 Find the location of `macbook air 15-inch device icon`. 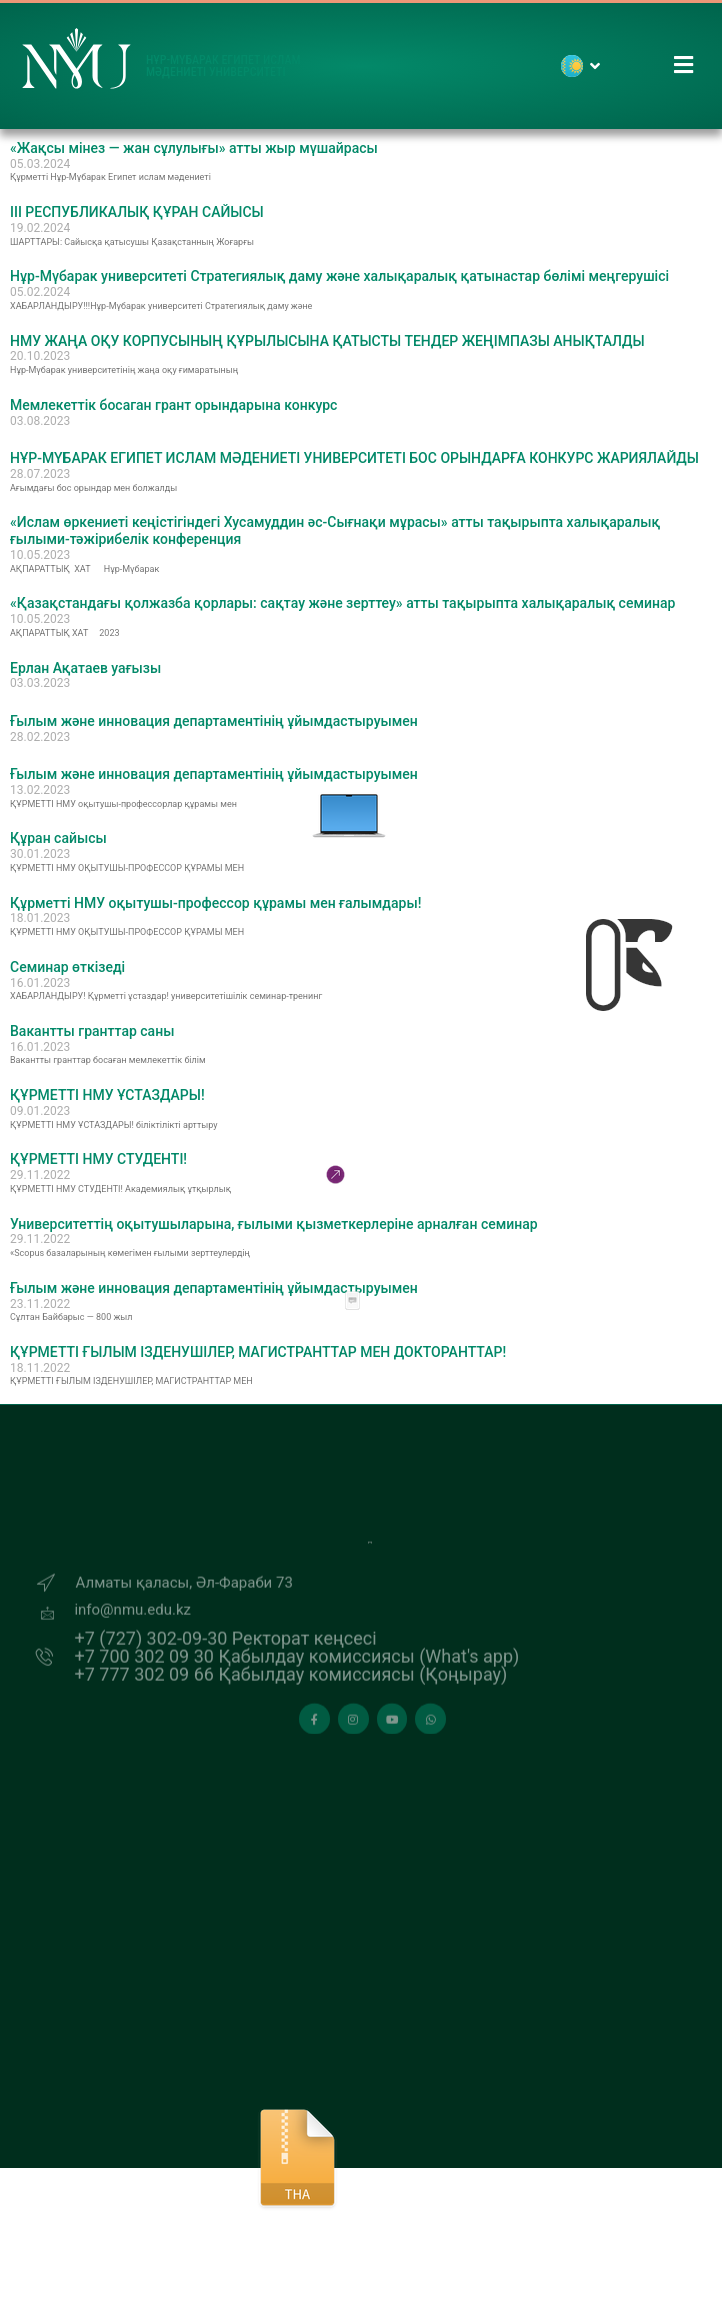

macbook air 15-inch device icon is located at coordinates (349, 812).